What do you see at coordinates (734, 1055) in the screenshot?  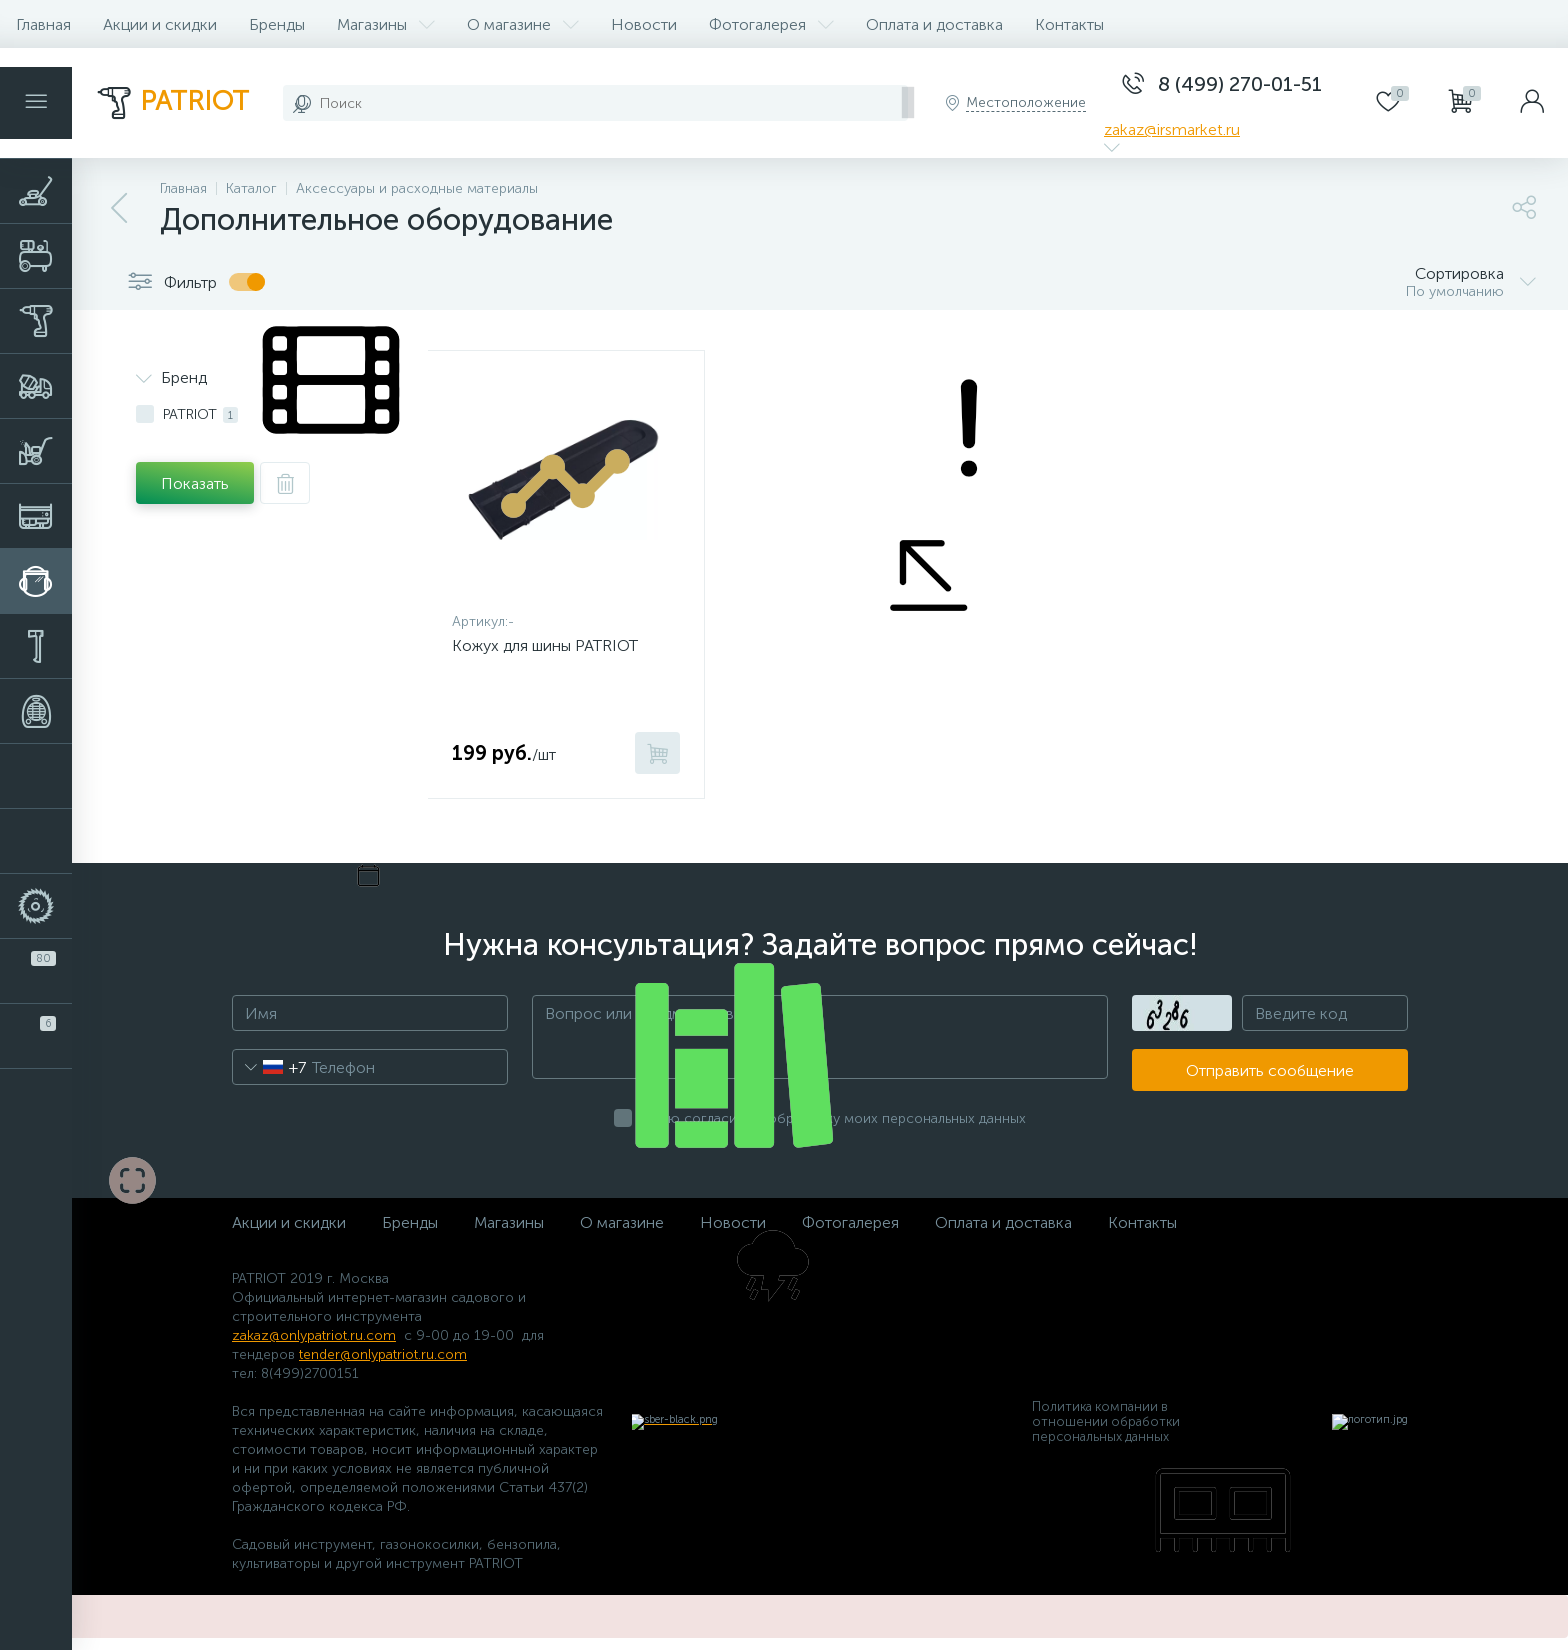 I see `access your saved books or media library` at bounding box center [734, 1055].